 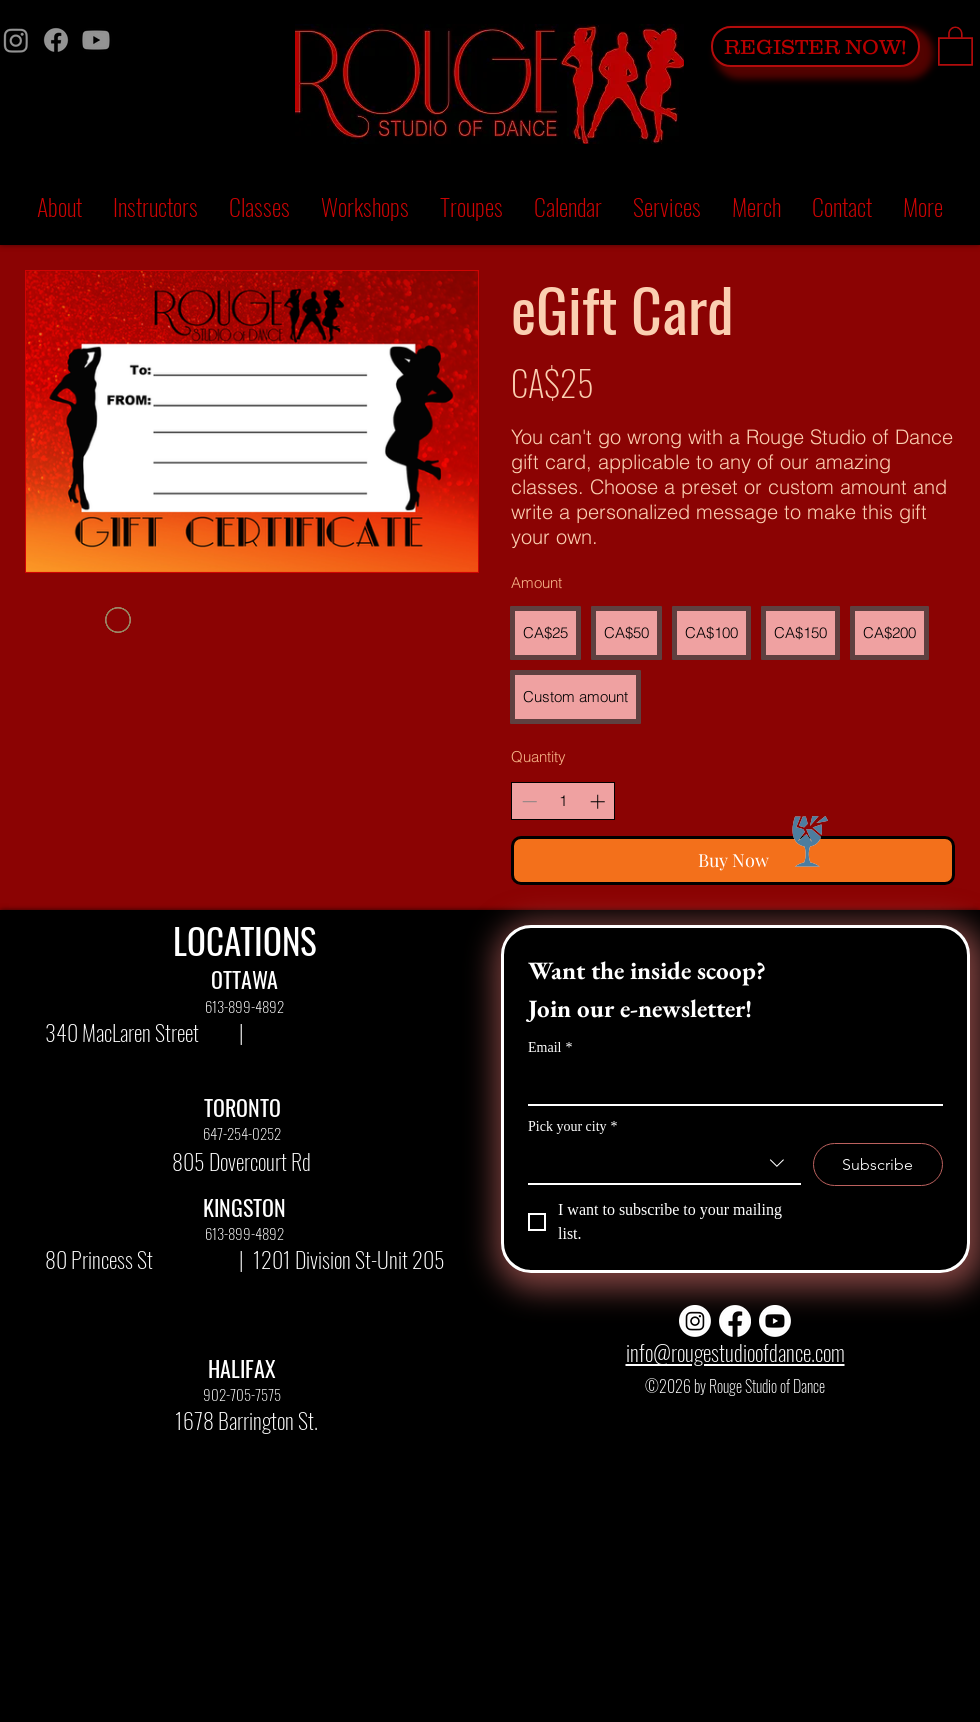 I want to click on indicates fragile item or breakable content, so click(x=806, y=841).